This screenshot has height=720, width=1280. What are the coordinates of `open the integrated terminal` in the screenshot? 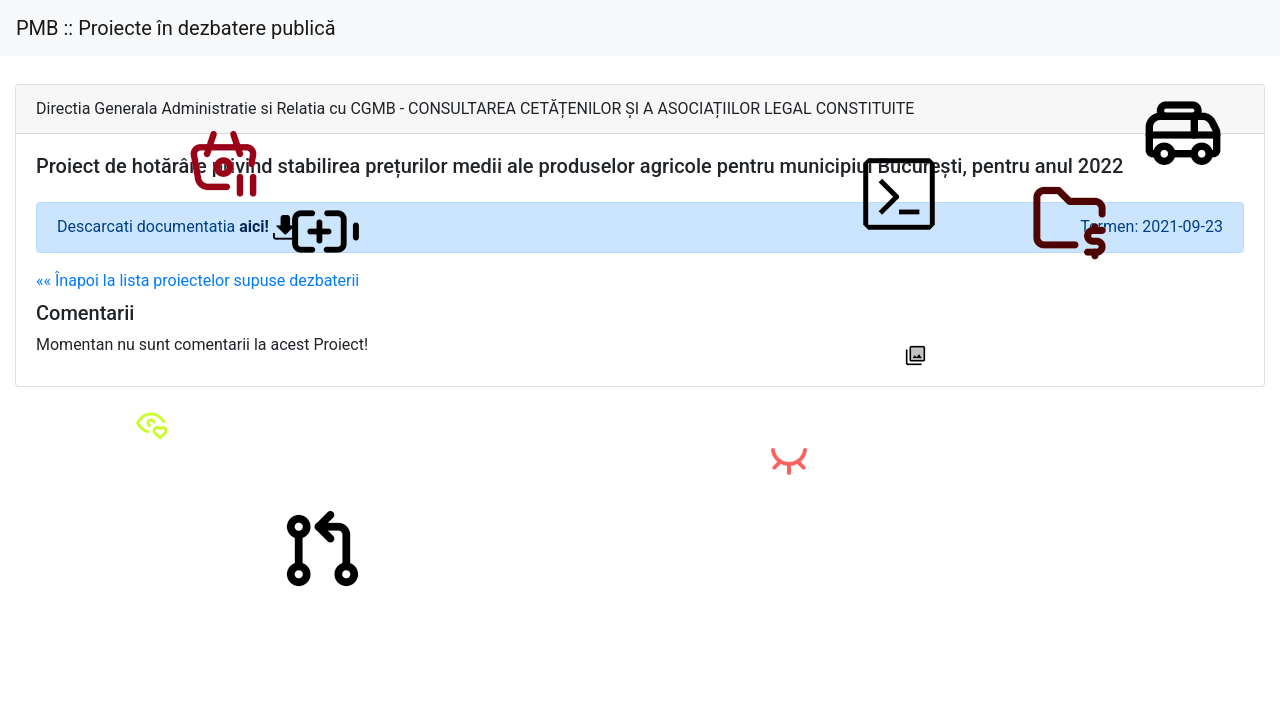 It's located at (899, 194).